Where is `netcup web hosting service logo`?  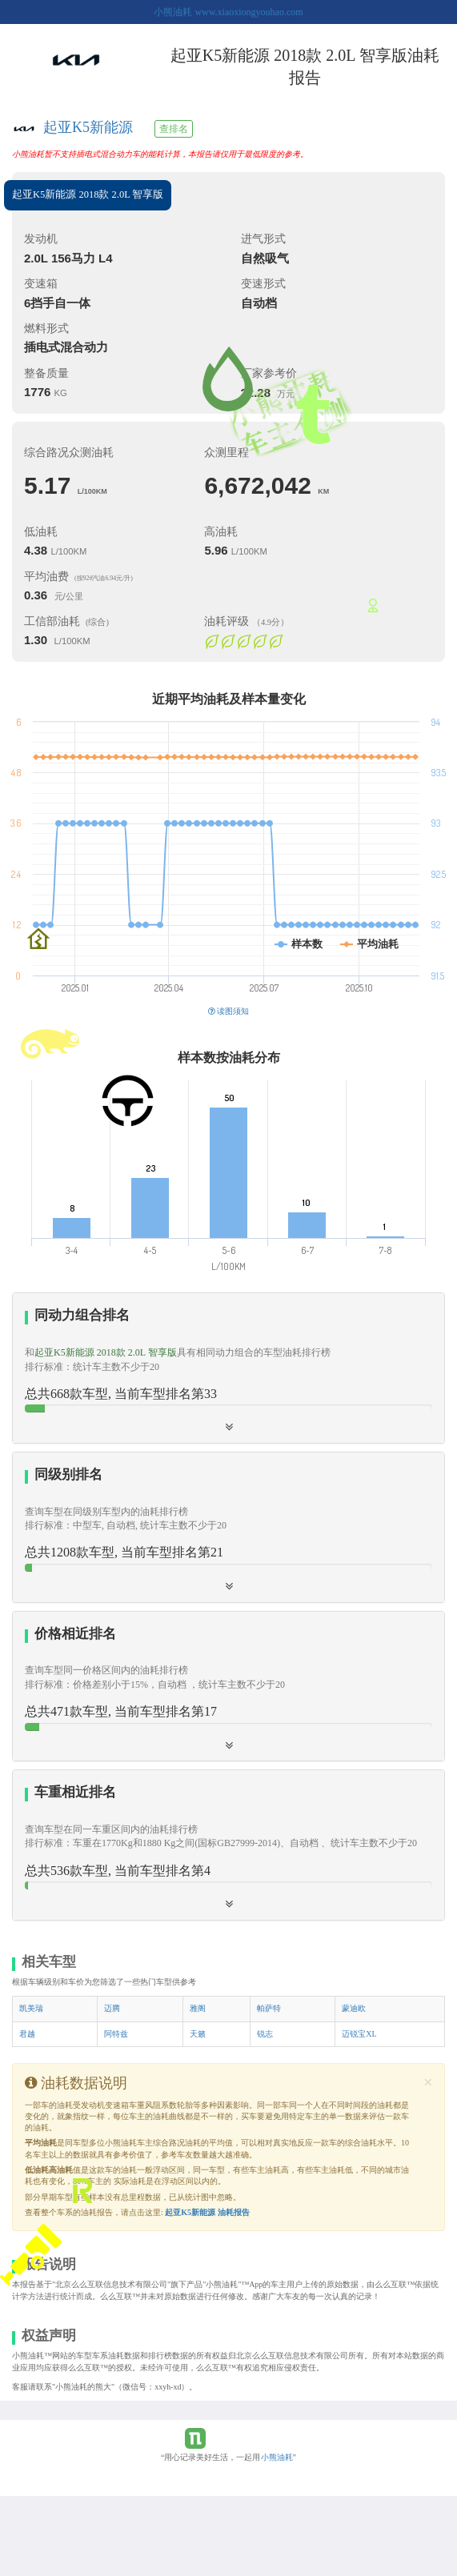
netcup web hosting service logo is located at coordinates (195, 2438).